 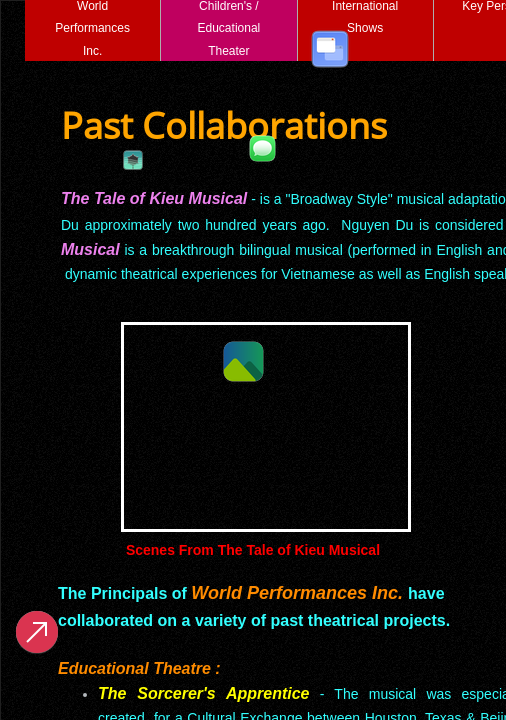 I want to click on indicates a symbolic link or shortcut to another file, so click(x=37, y=632).